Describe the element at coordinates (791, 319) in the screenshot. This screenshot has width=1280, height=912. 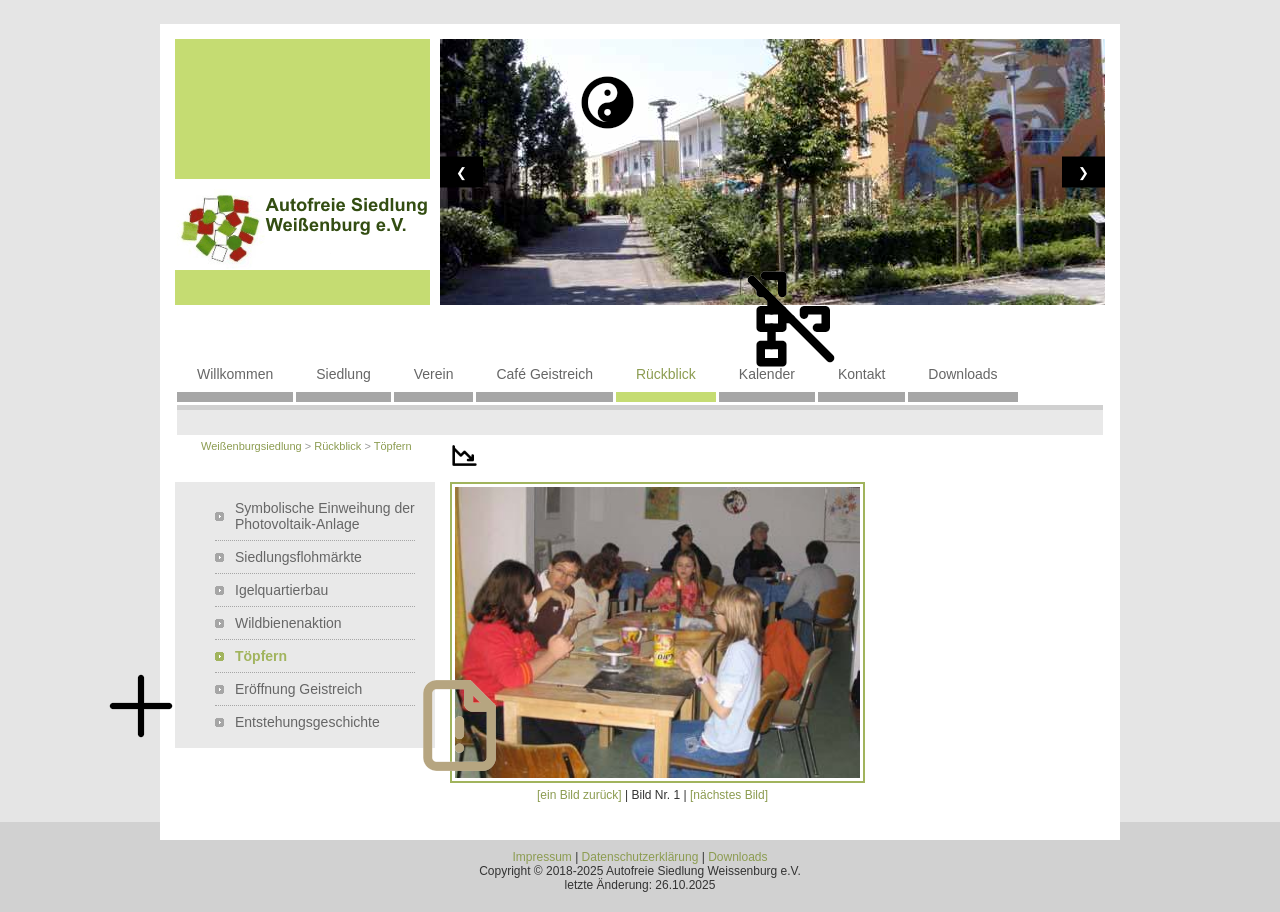
I see `disable schema or data structure view` at that location.